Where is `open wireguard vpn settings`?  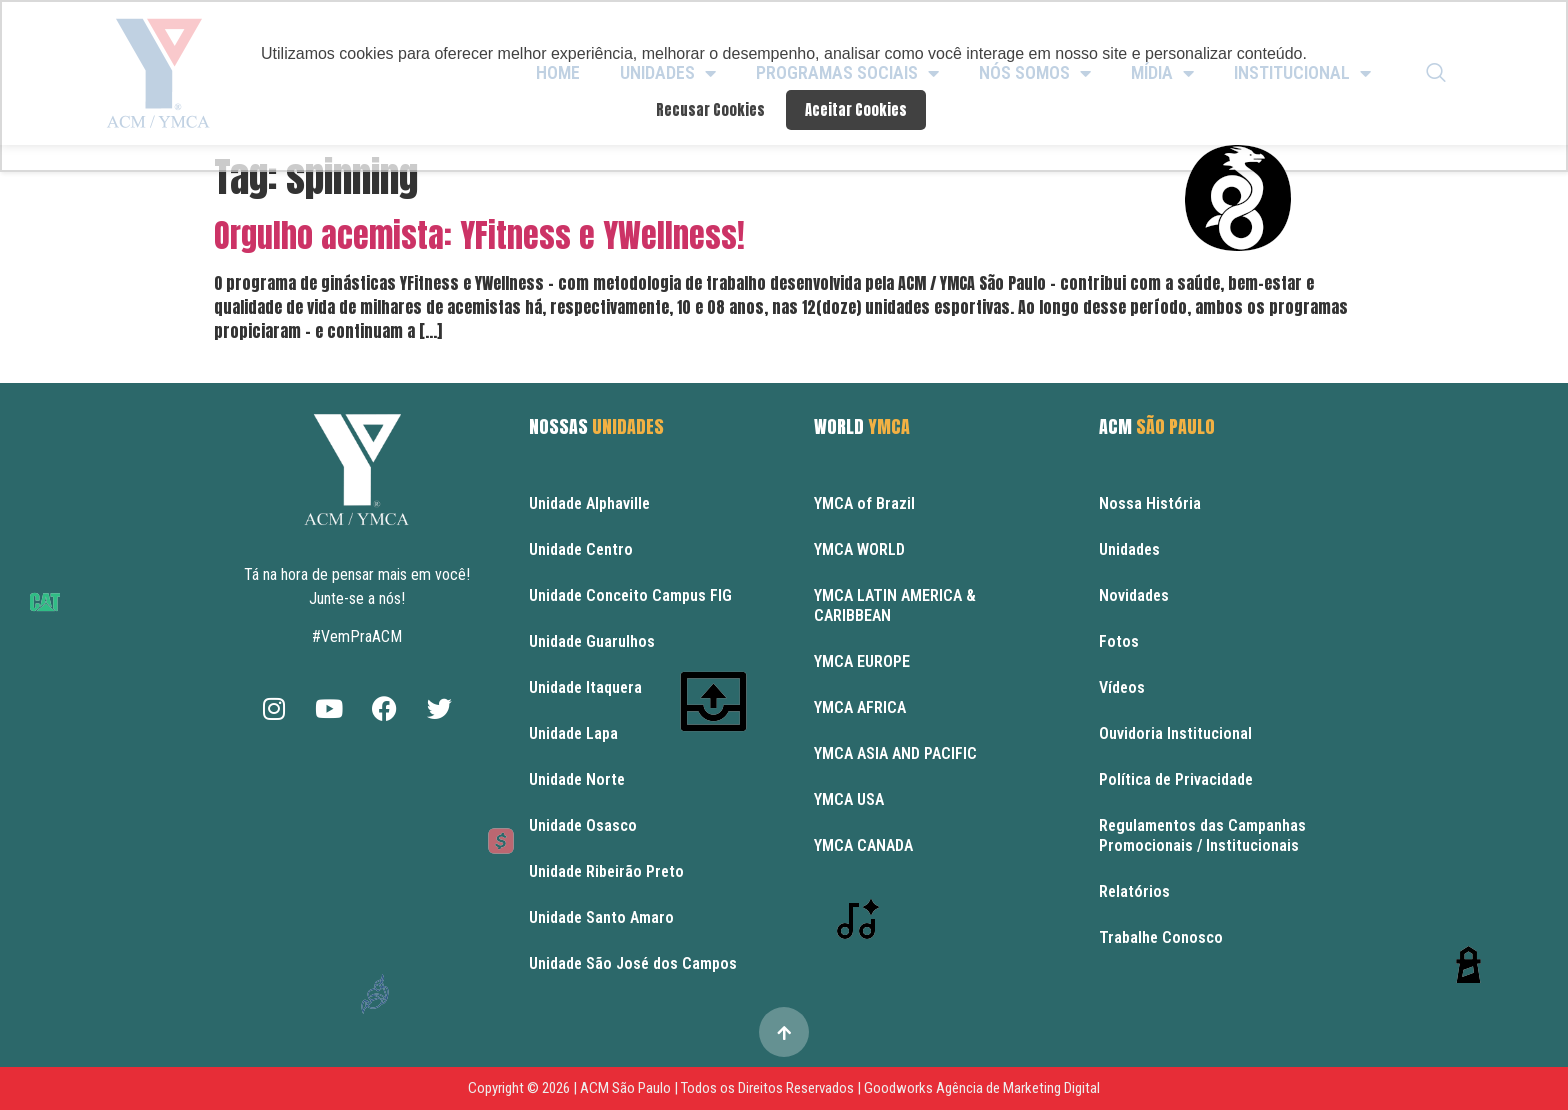
open wireguard vpn settings is located at coordinates (1238, 198).